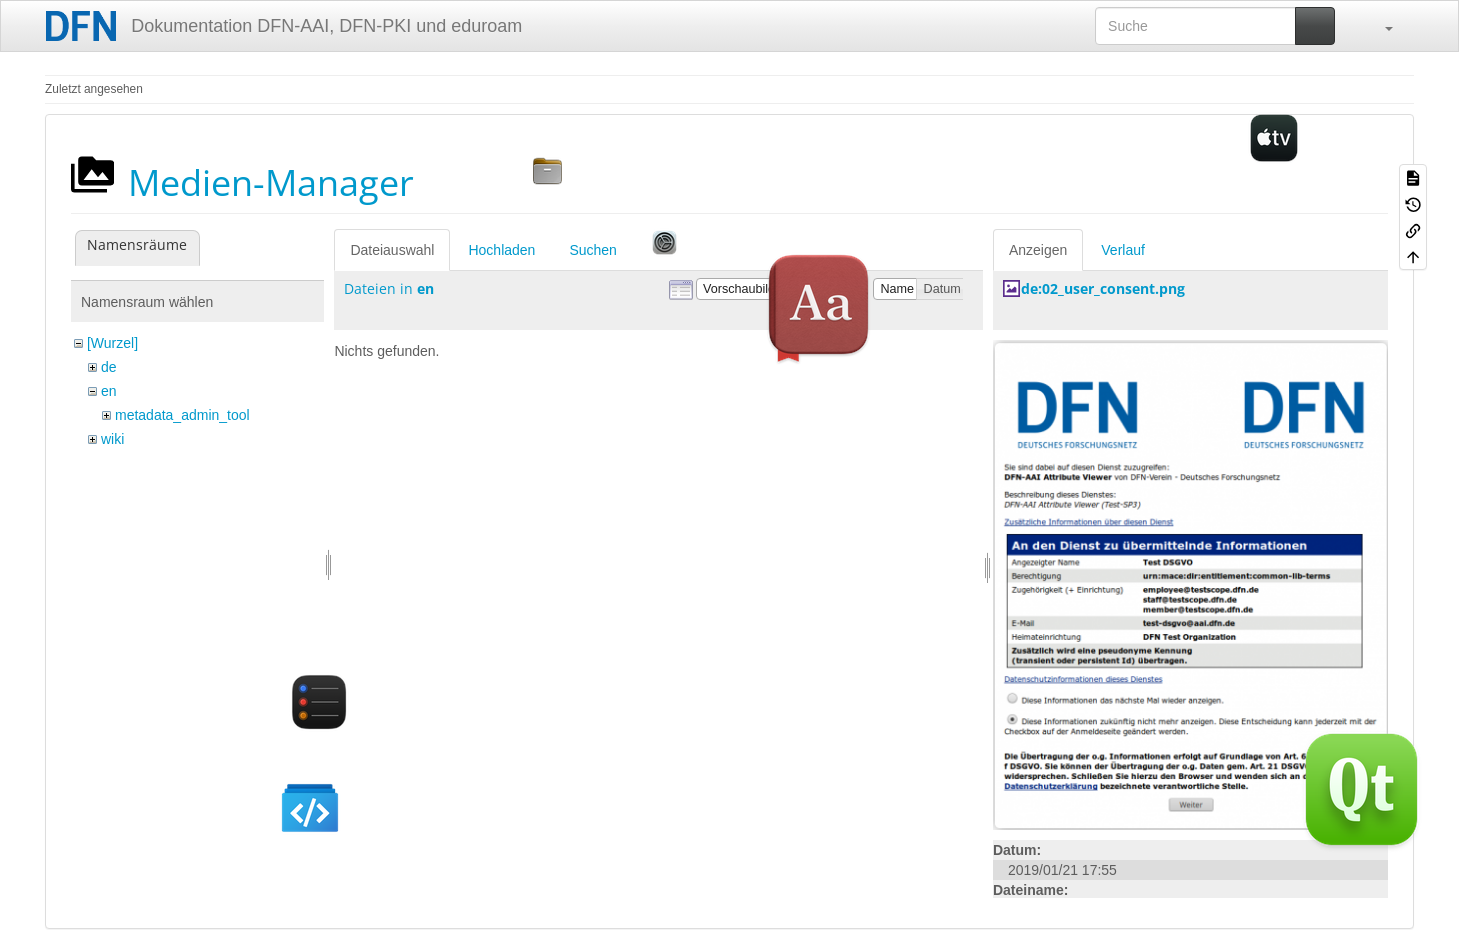  I want to click on open Qt application framework, so click(1361, 789).